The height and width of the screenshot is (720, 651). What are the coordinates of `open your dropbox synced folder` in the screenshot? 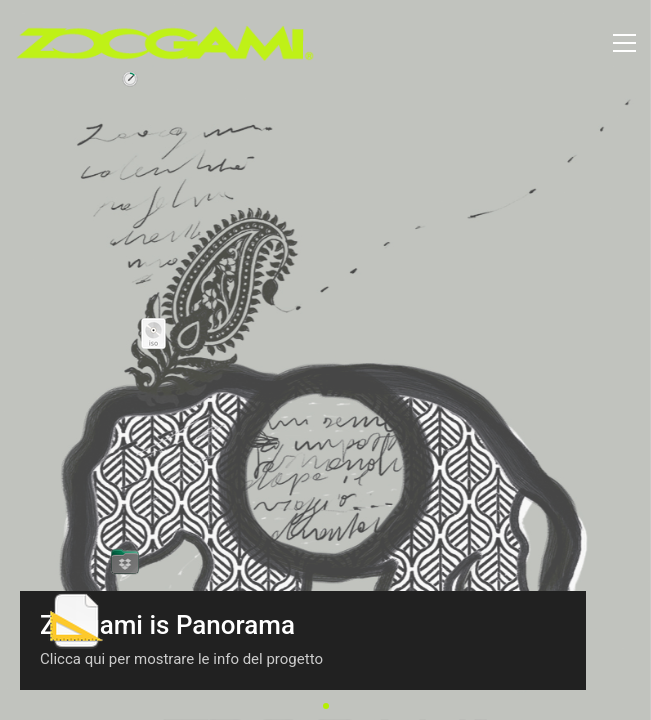 It's located at (125, 561).